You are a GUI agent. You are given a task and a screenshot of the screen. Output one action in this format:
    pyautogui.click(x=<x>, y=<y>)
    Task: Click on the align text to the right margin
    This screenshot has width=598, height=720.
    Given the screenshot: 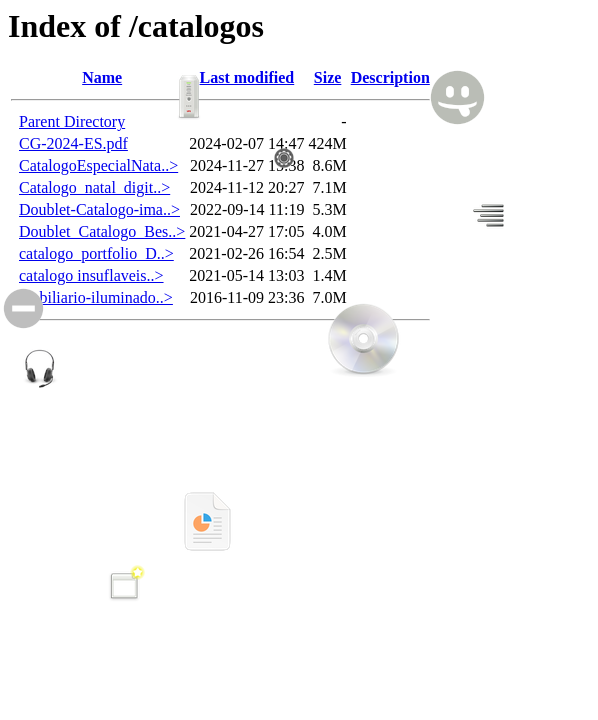 What is the action you would take?
    pyautogui.click(x=488, y=215)
    